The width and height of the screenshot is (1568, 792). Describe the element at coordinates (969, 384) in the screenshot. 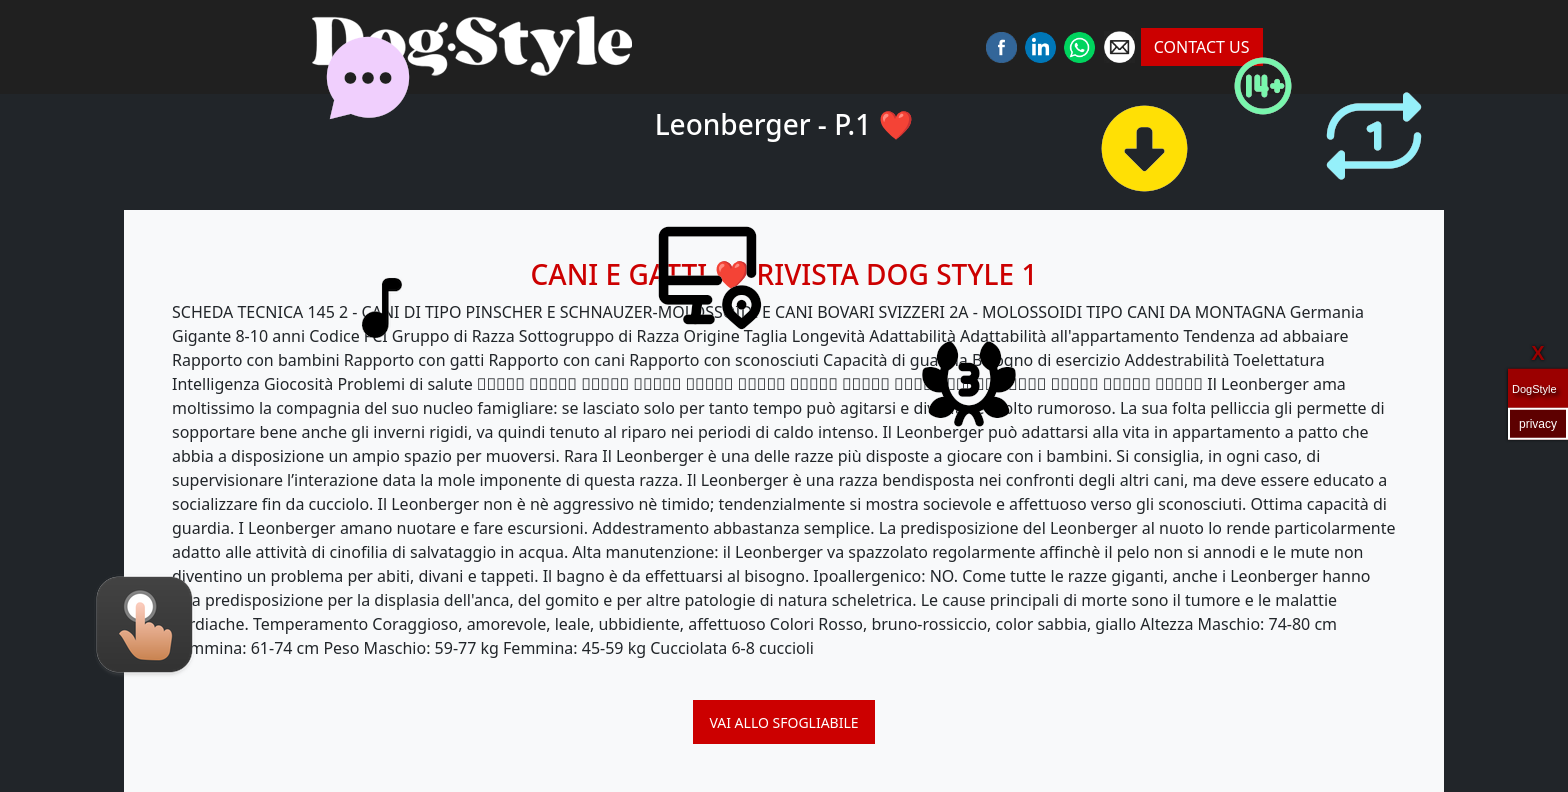

I see `indicates third place ranking or bronze medal status` at that location.